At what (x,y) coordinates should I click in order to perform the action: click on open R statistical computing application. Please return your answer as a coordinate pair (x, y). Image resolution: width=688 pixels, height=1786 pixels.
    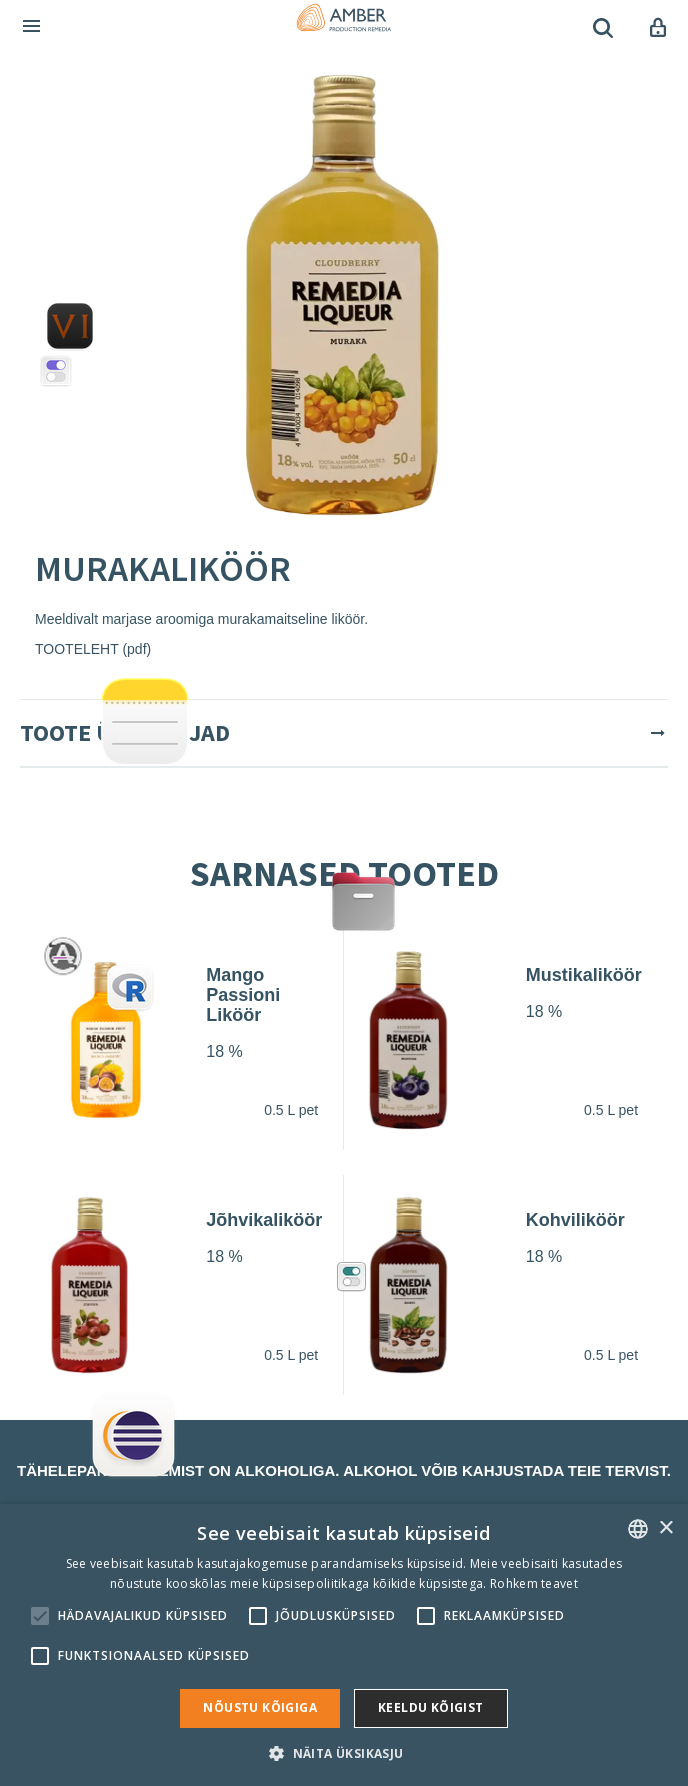
    Looking at the image, I should click on (129, 987).